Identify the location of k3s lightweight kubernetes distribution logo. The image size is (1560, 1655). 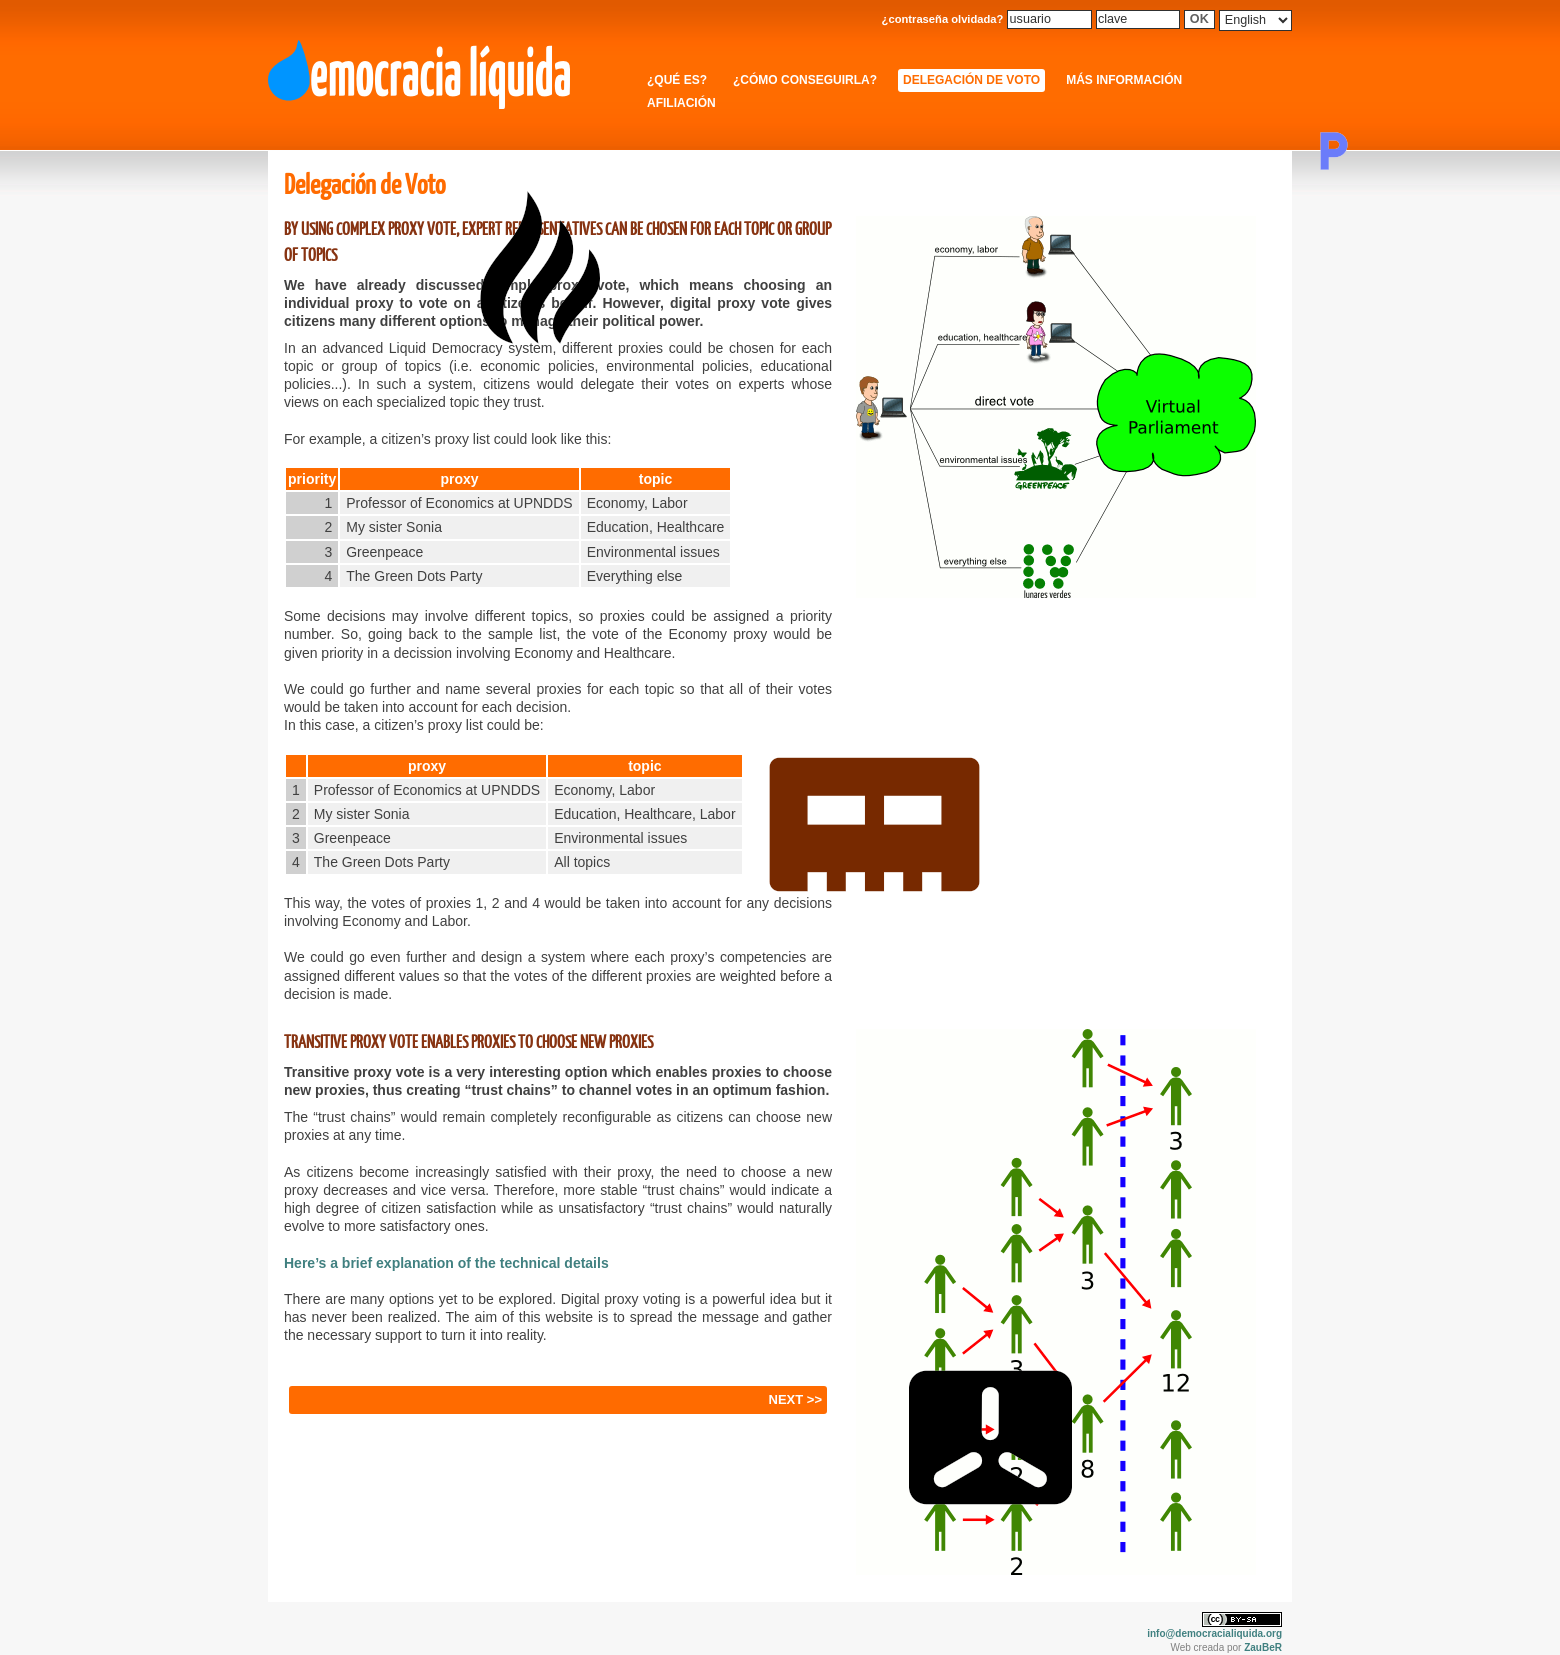
(990, 1437).